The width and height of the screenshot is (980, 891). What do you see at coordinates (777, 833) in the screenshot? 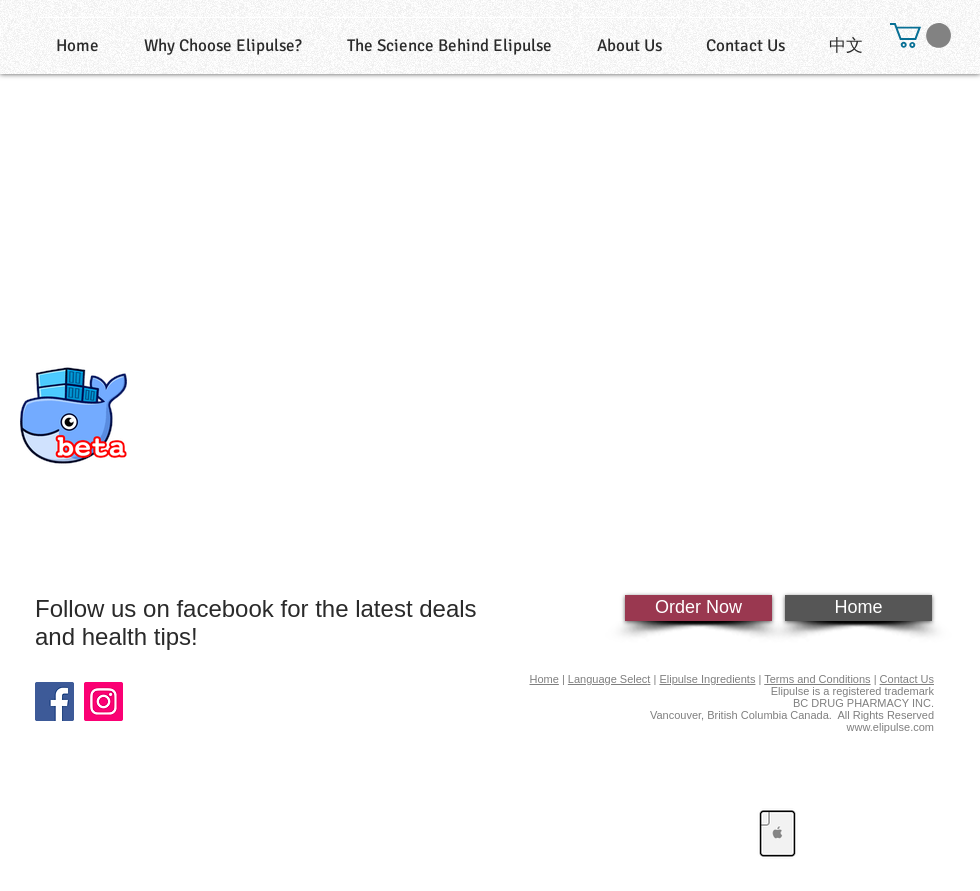
I see `access airport express device in sidebar` at bounding box center [777, 833].